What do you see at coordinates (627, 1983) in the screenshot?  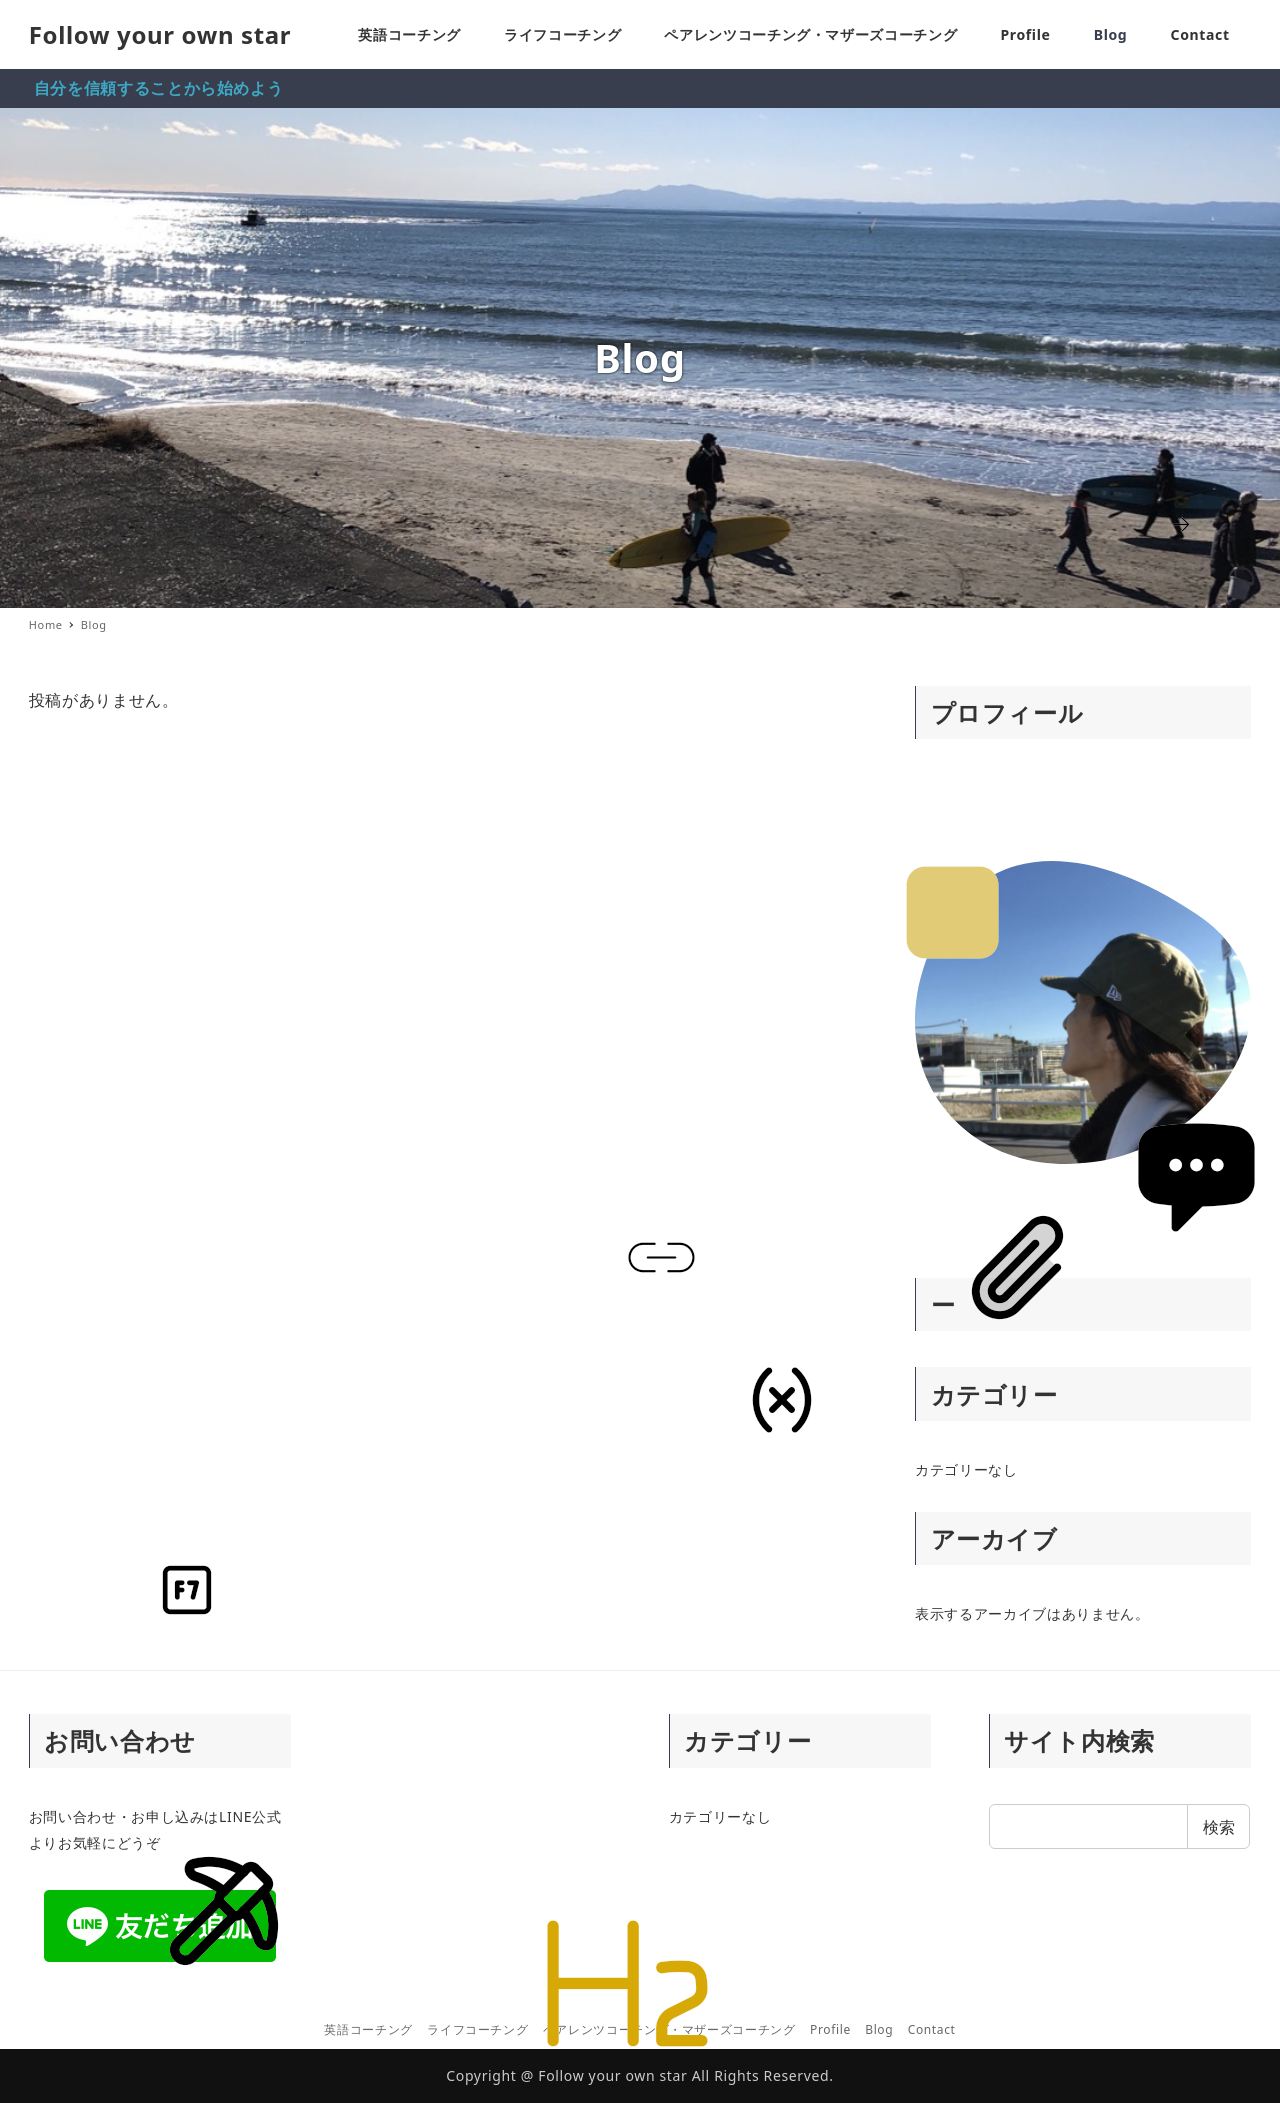 I see `format text as heading level 2` at bounding box center [627, 1983].